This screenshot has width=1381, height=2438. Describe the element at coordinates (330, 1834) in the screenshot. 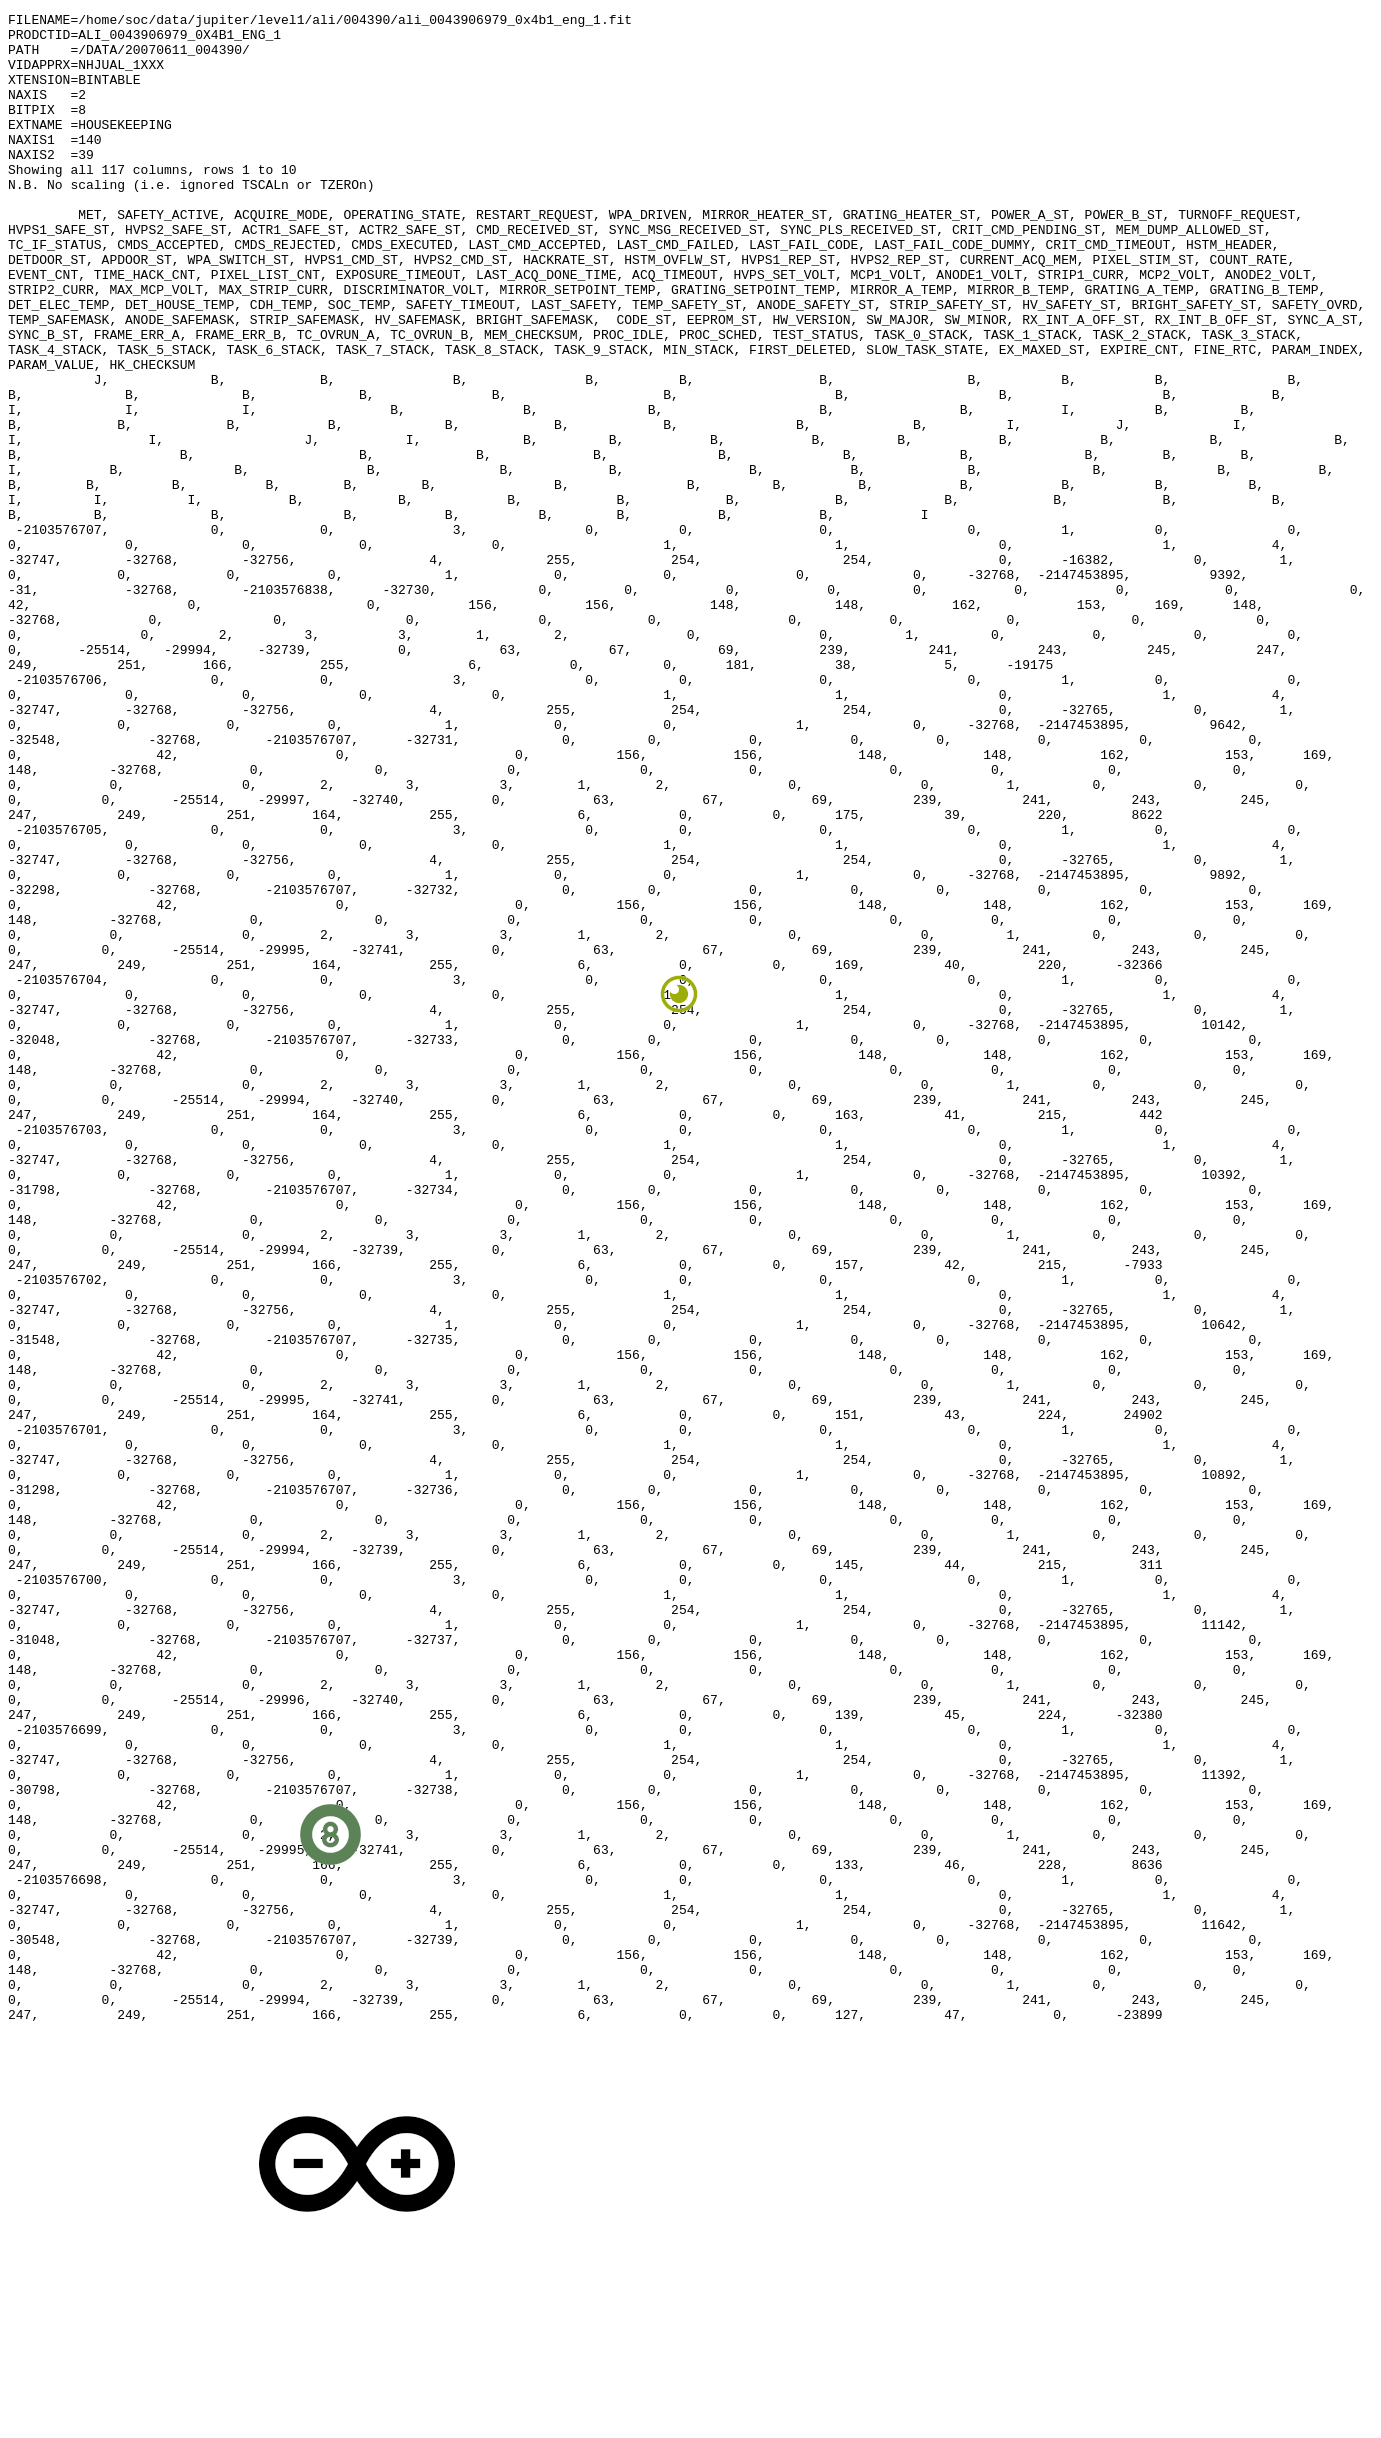

I see `access billiards or pool game` at that location.